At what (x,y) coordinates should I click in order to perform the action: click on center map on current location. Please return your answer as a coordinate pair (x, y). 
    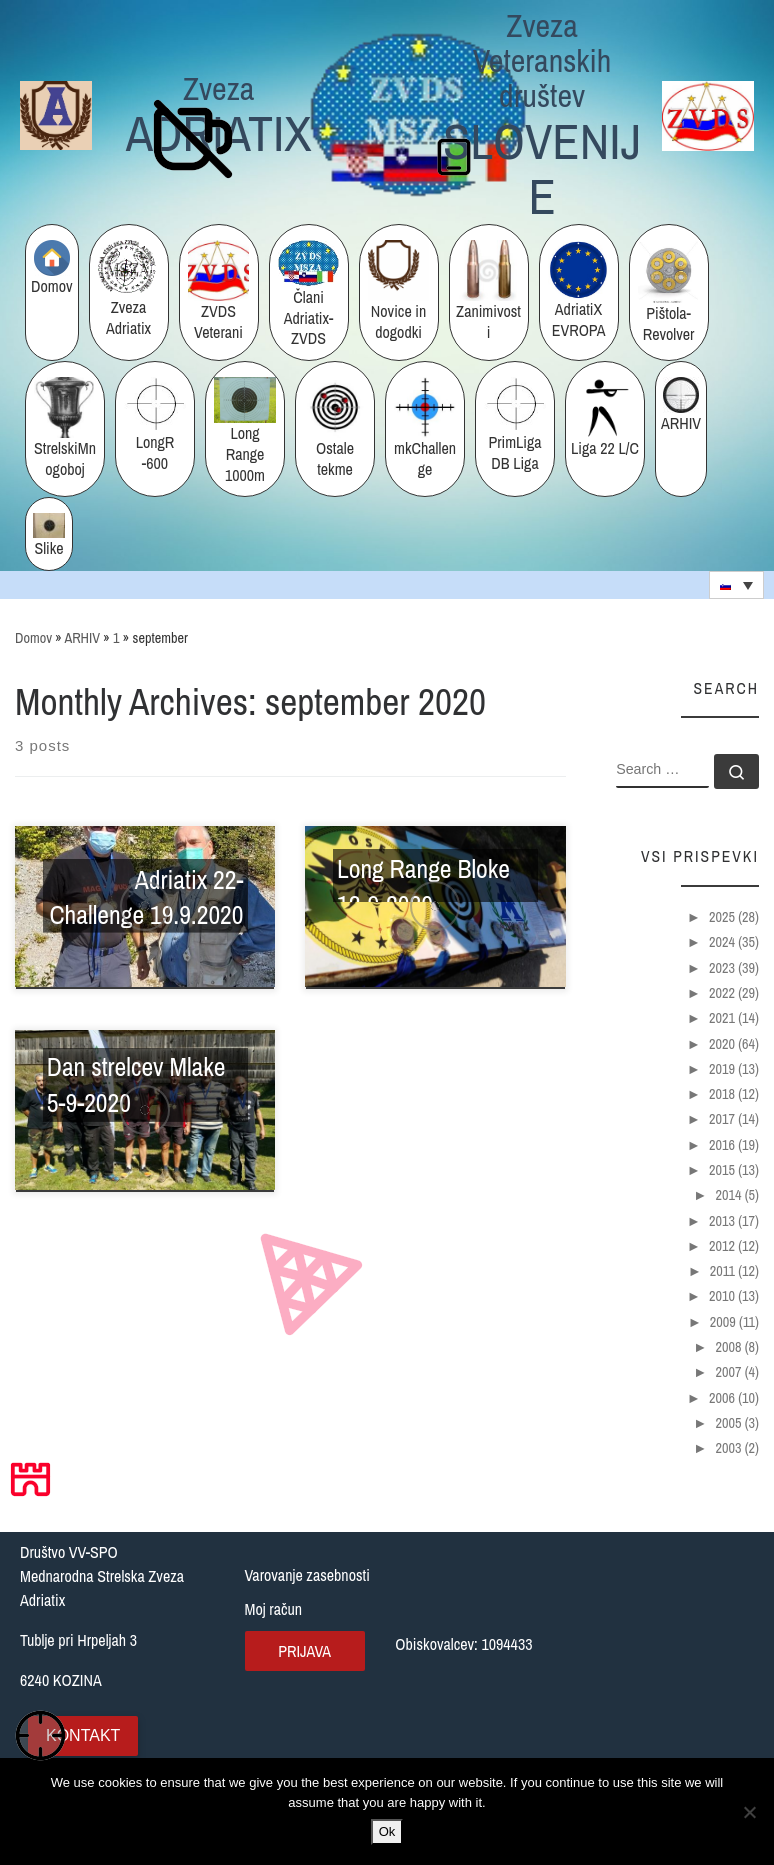
    Looking at the image, I should click on (40, 1735).